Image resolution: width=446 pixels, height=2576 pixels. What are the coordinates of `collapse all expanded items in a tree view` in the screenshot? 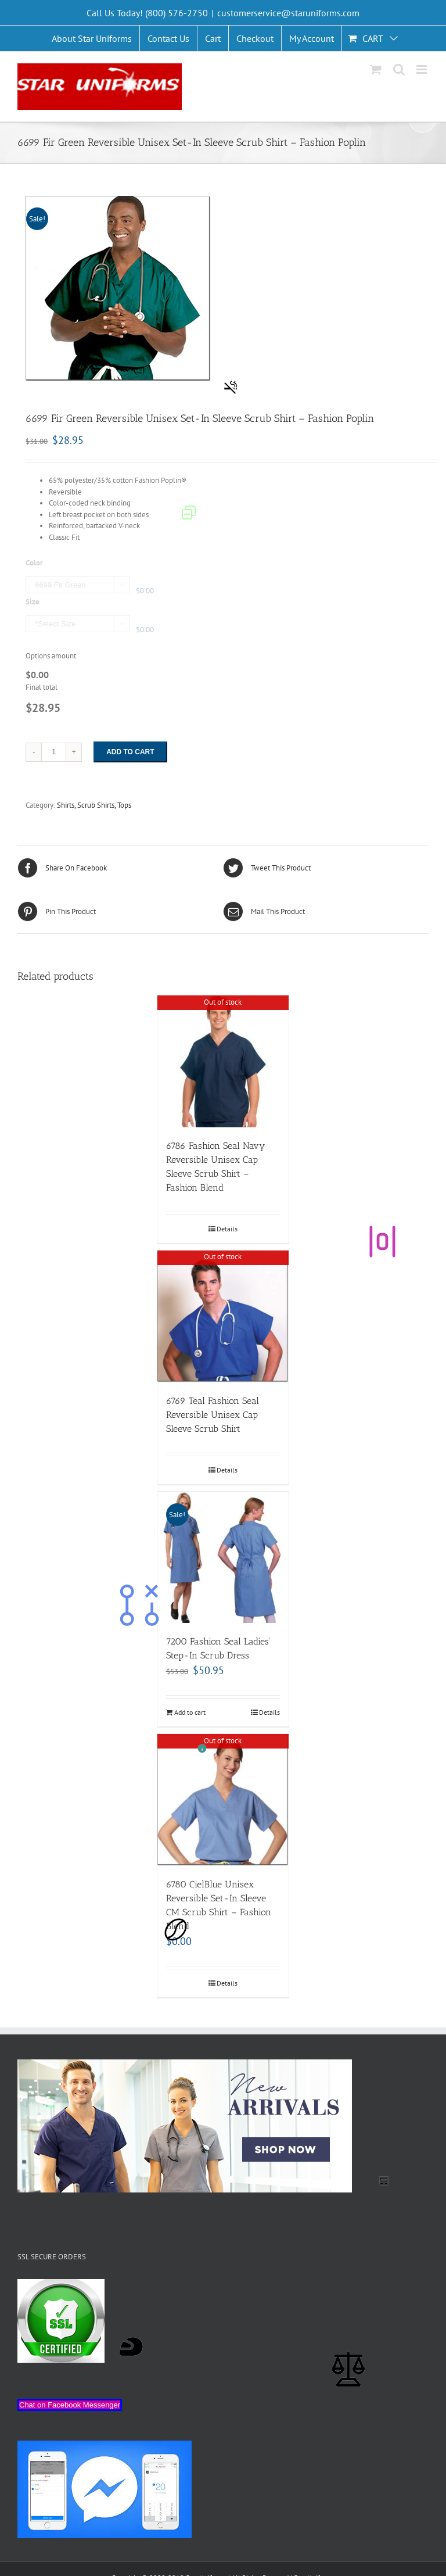 It's located at (189, 513).